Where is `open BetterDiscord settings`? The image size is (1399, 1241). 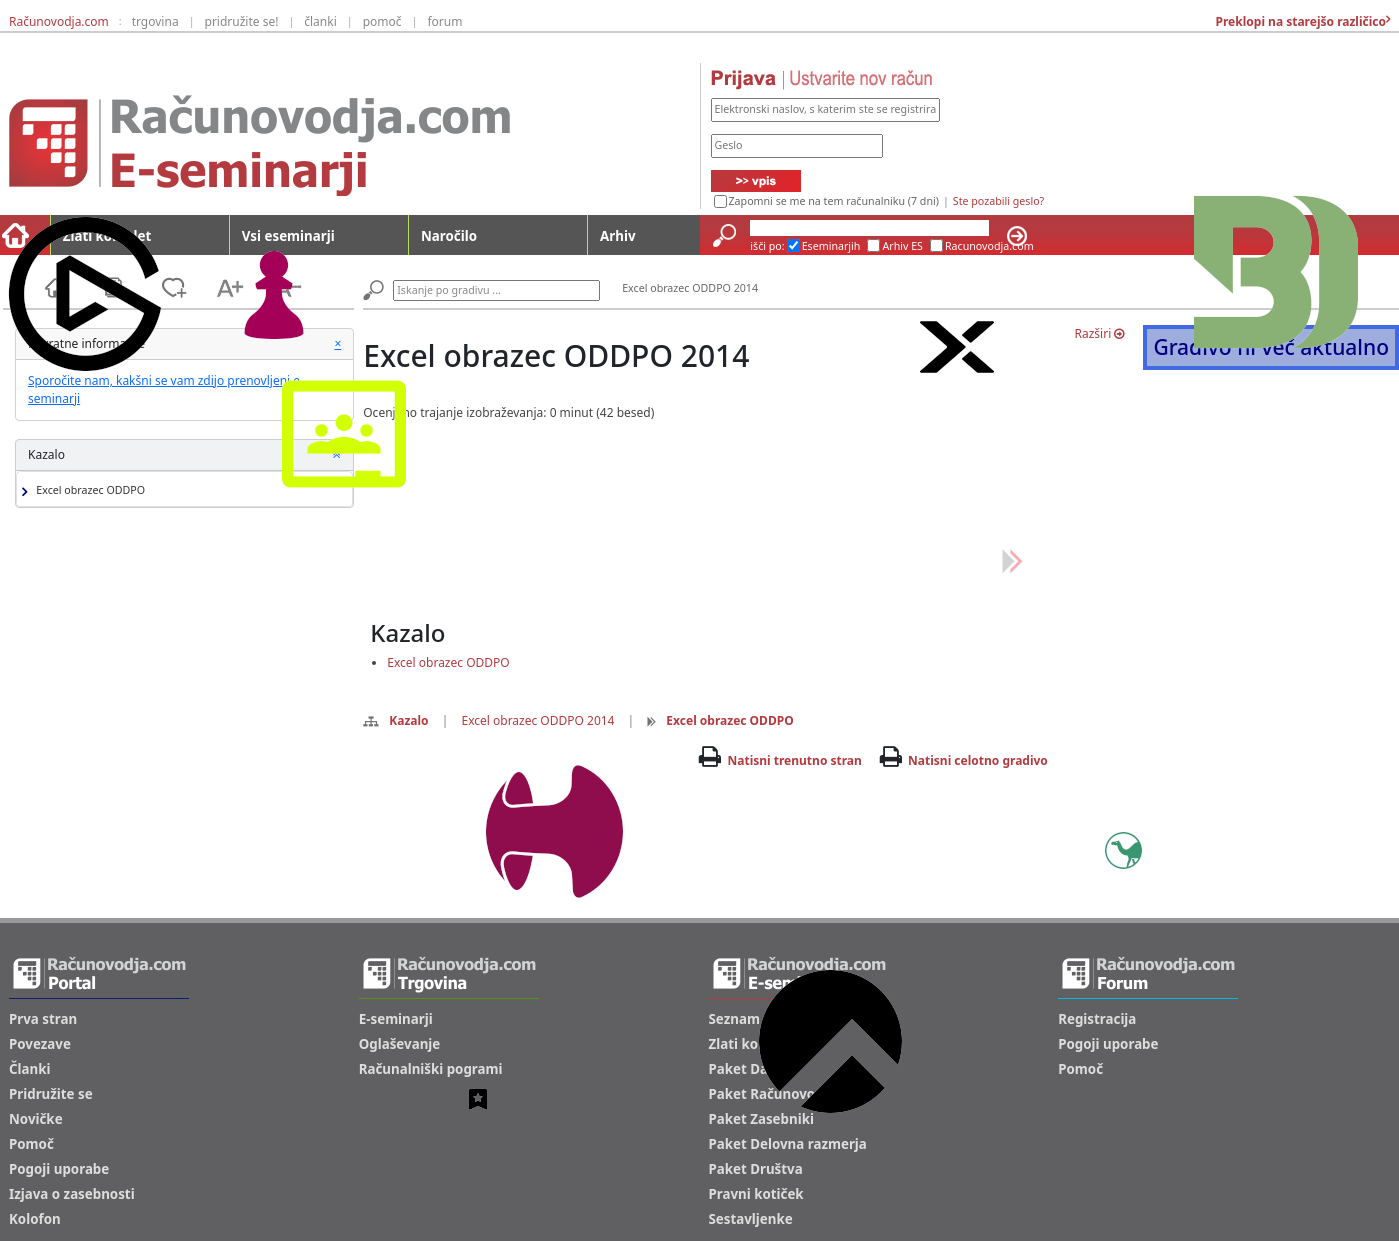
open BetterDiscord settings is located at coordinates (1276, 272).